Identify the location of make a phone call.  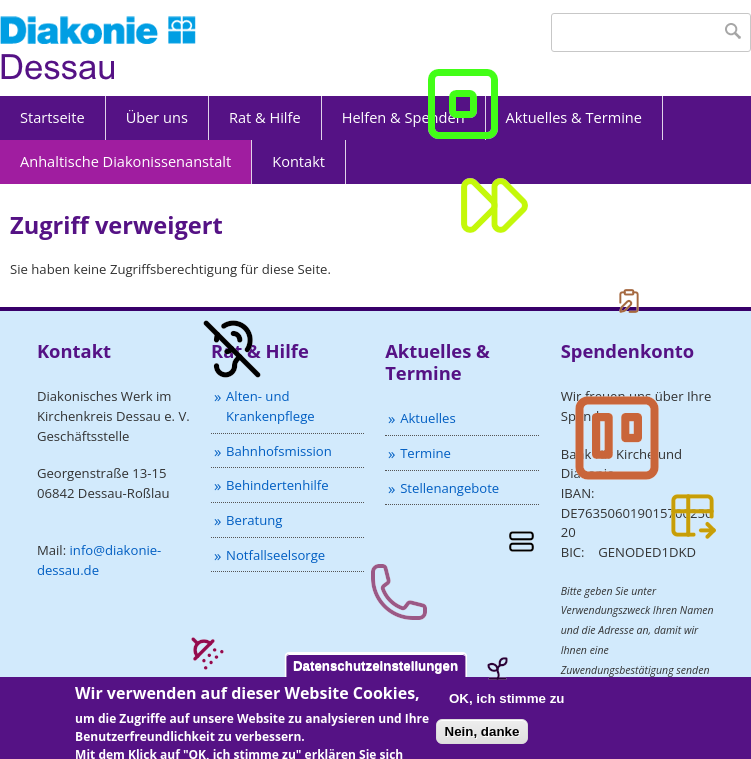
(399, 592).